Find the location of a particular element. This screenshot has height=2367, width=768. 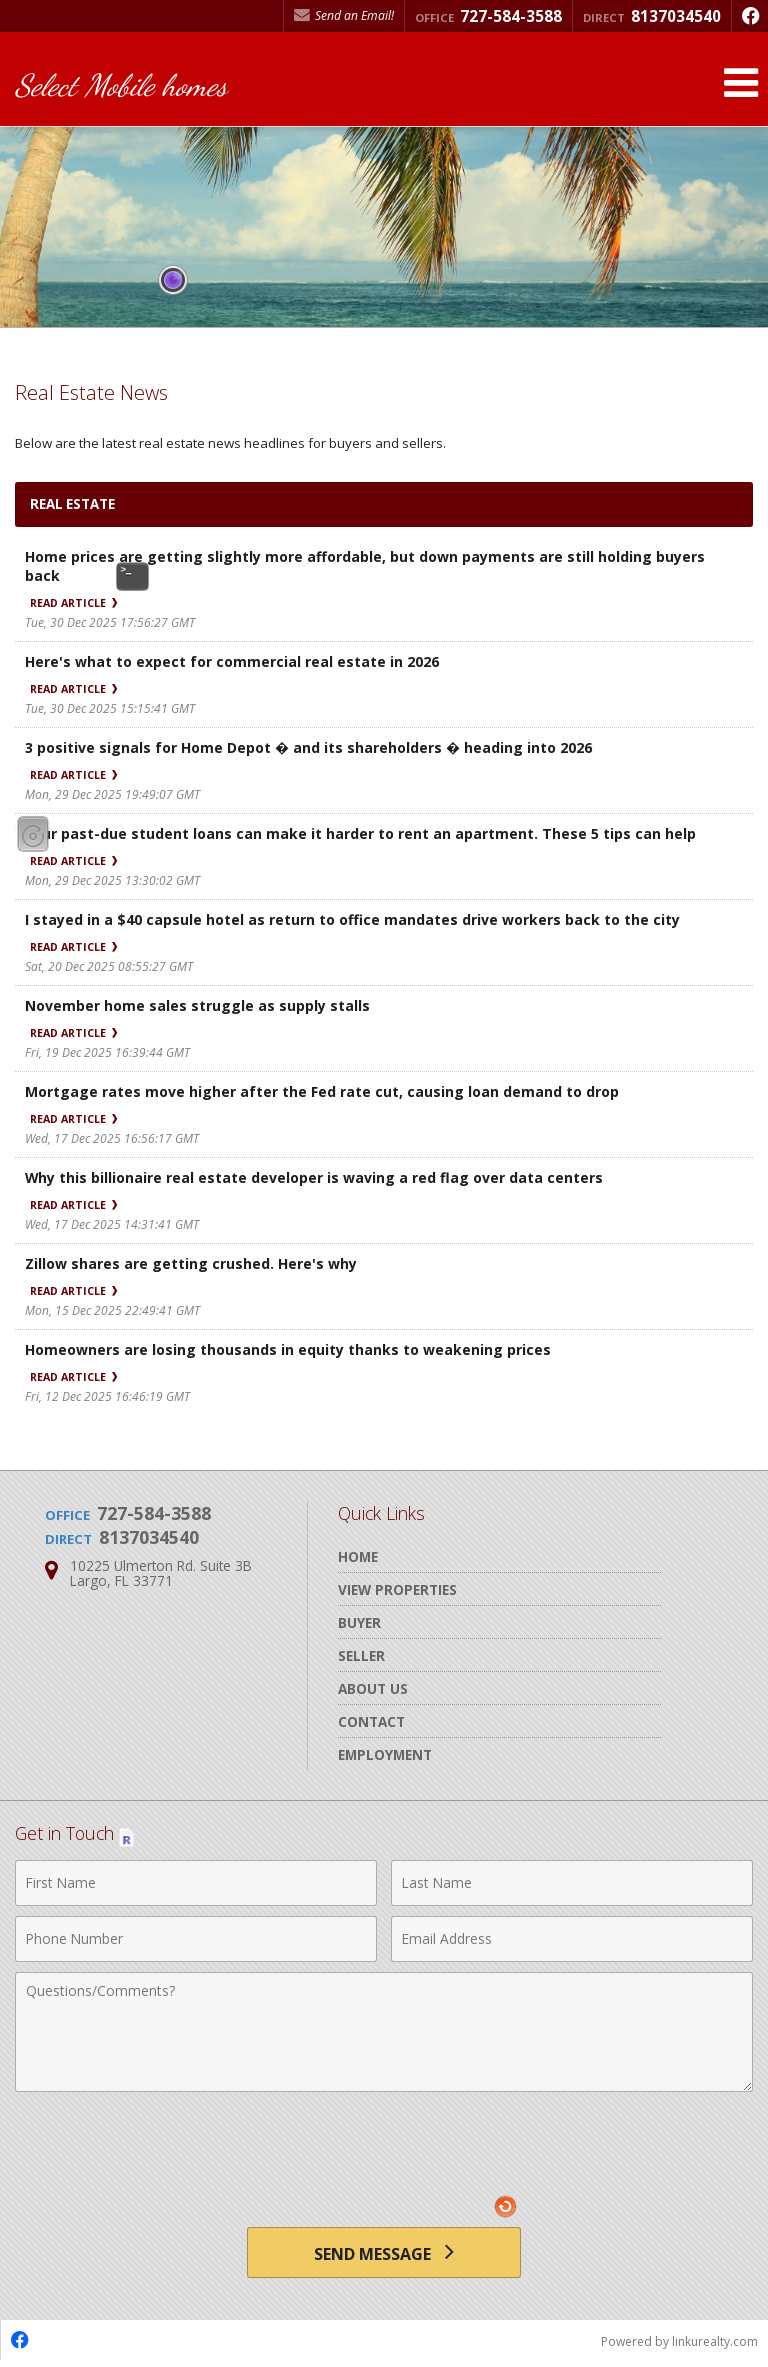

an R programming language source file is located at coordinates (126, 1837).